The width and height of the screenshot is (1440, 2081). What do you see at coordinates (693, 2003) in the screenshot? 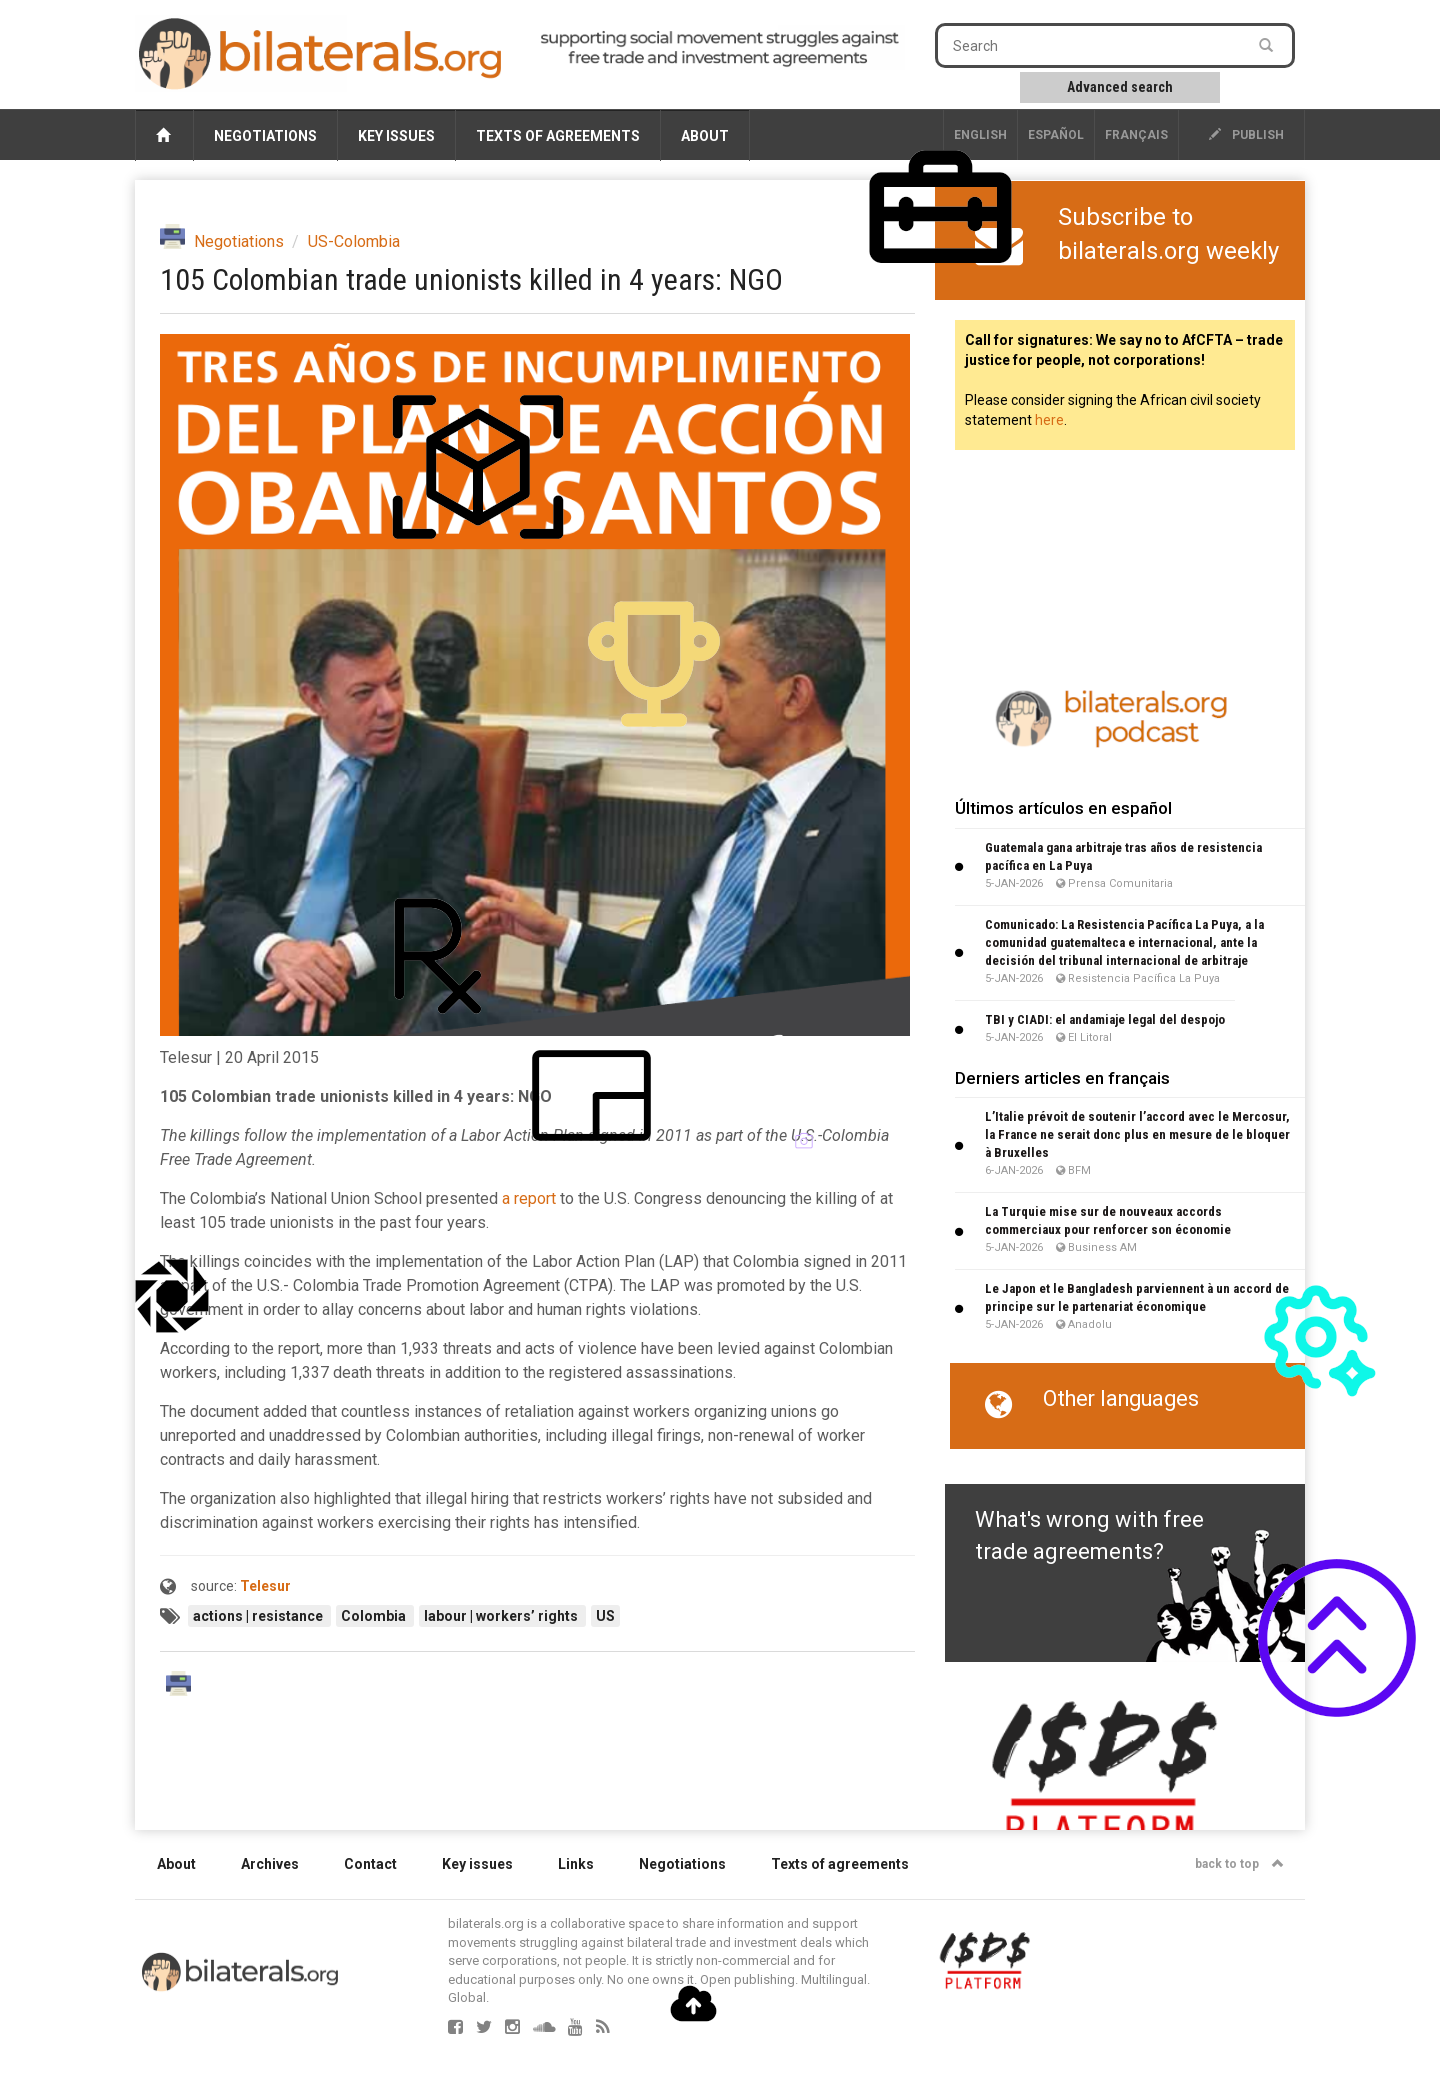
I see `upload file to cloud storage` at bounding box center [693, 2003].